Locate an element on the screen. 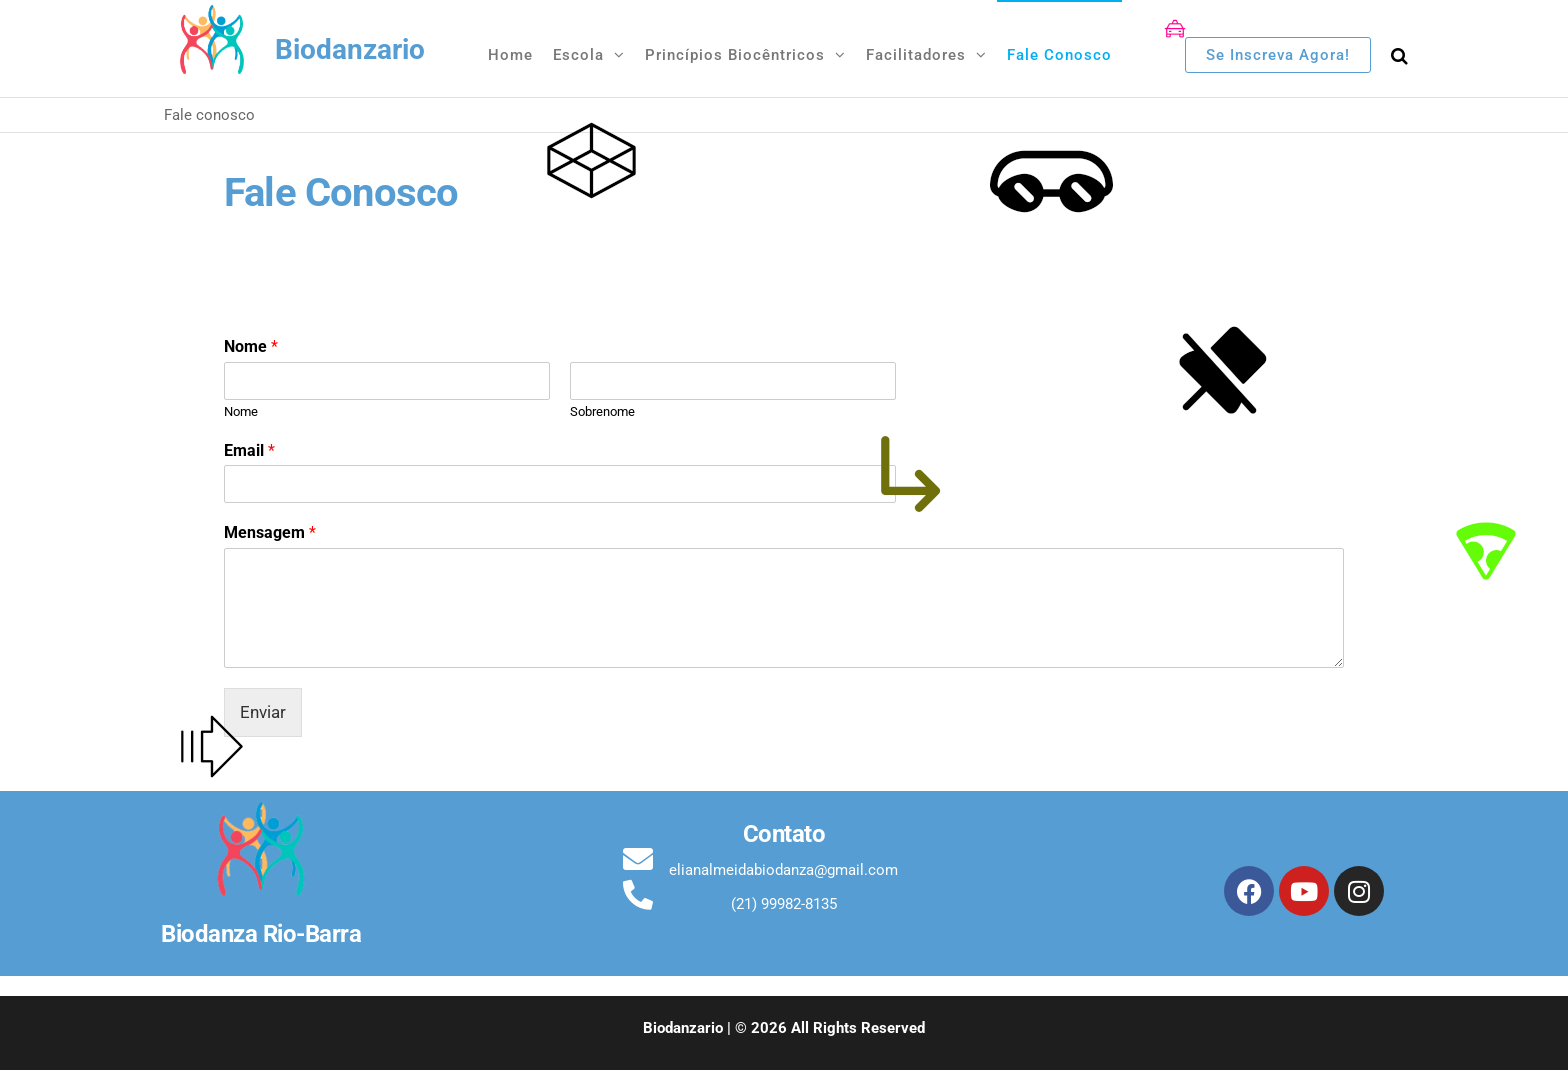  order food or pizza delivery is located at coordinates (1486, 550).